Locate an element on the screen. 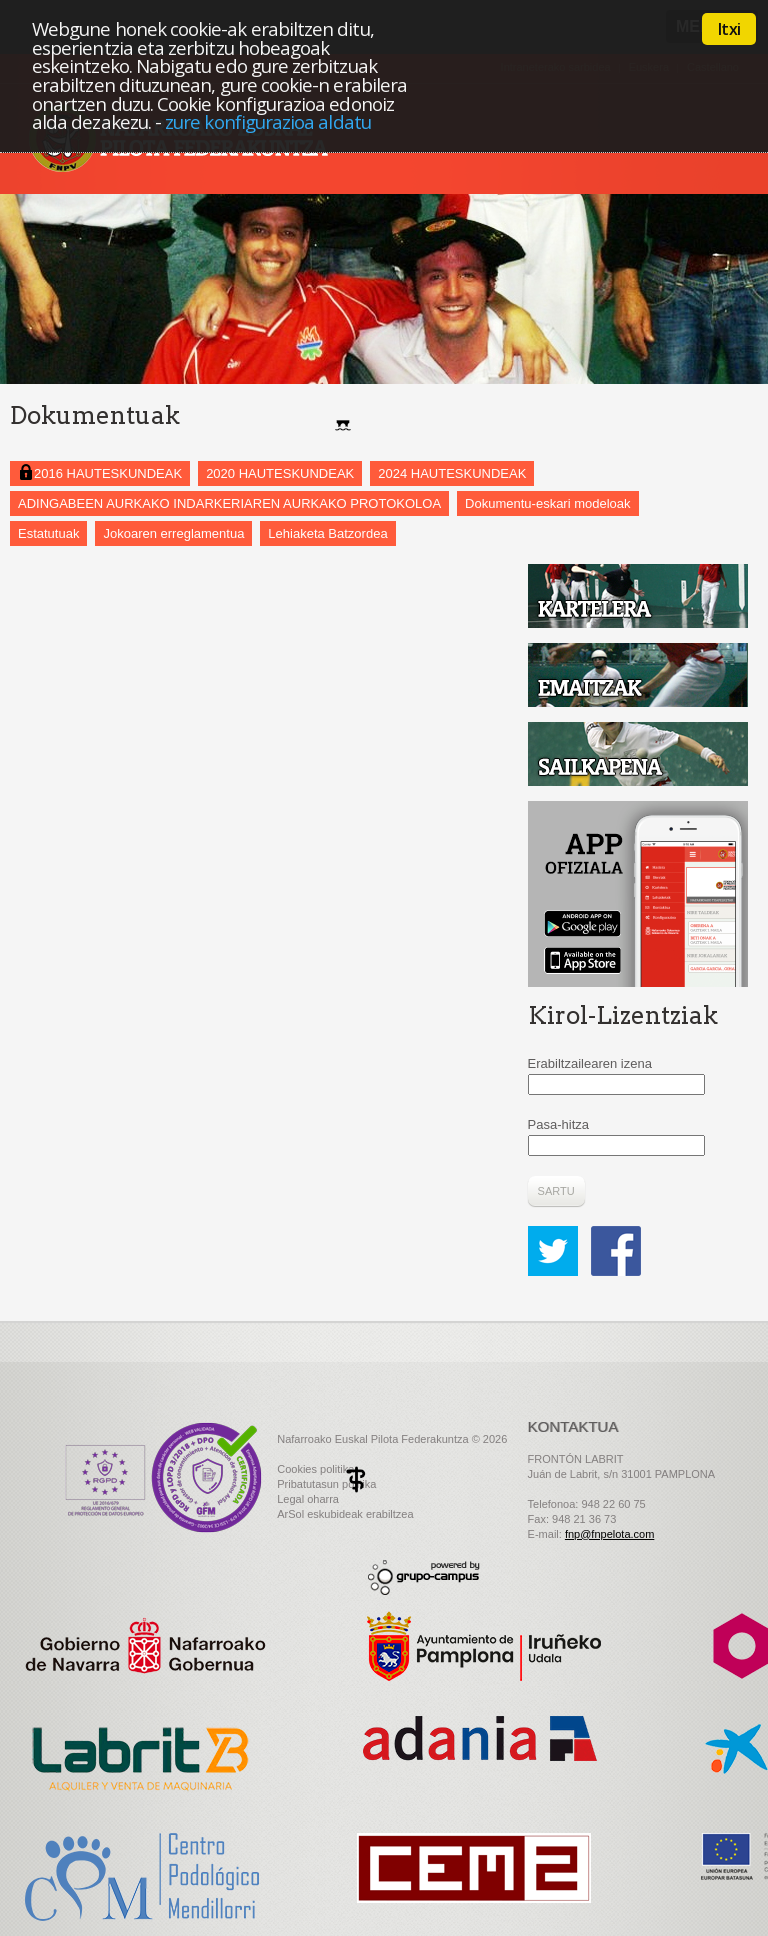 The width and height of the screenshot is (768, 1936). indicates a bridge or water crossing location is located at coordinates (343, 425).